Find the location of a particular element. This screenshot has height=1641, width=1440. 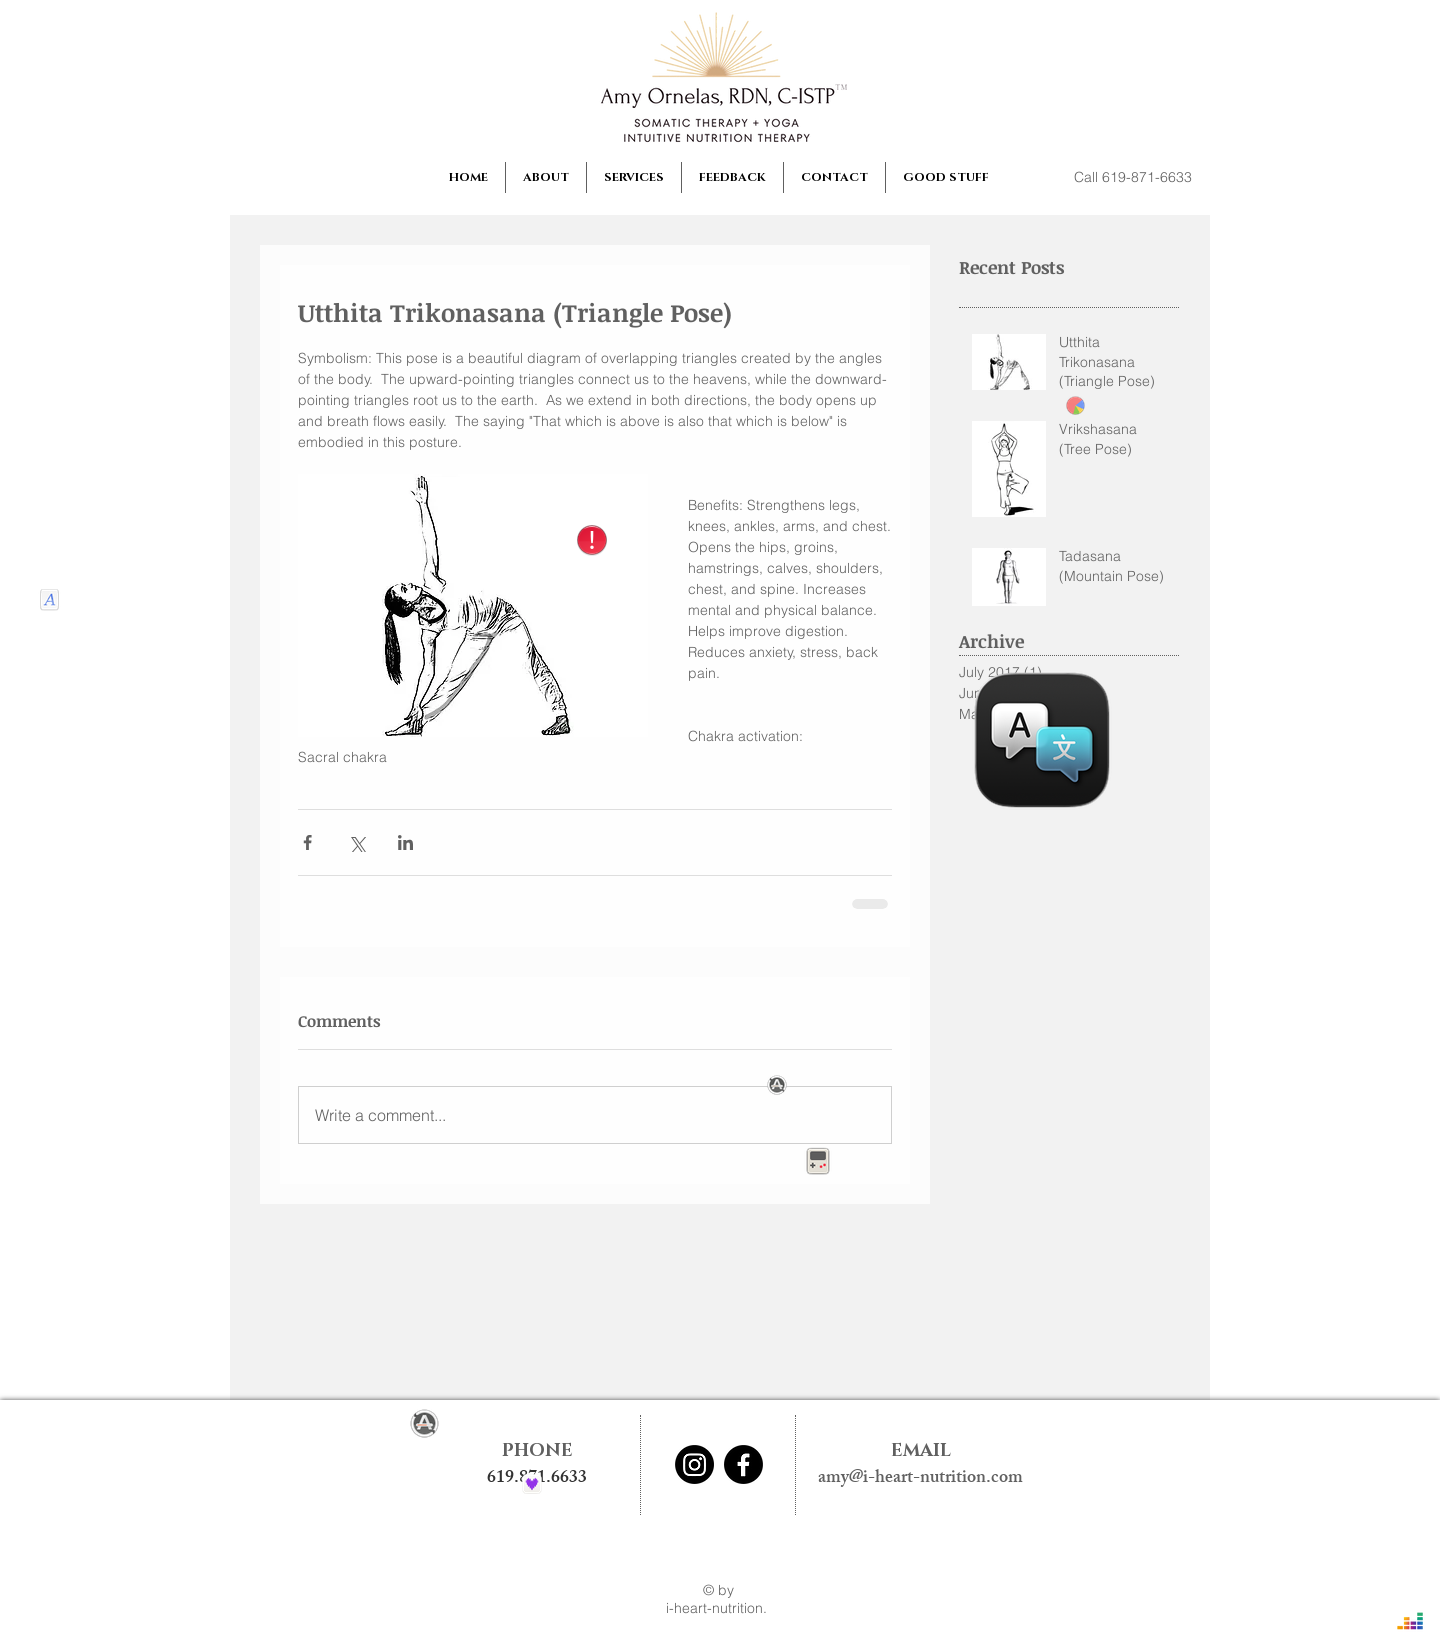

open the translate app is located at coordinates (1042, 740).